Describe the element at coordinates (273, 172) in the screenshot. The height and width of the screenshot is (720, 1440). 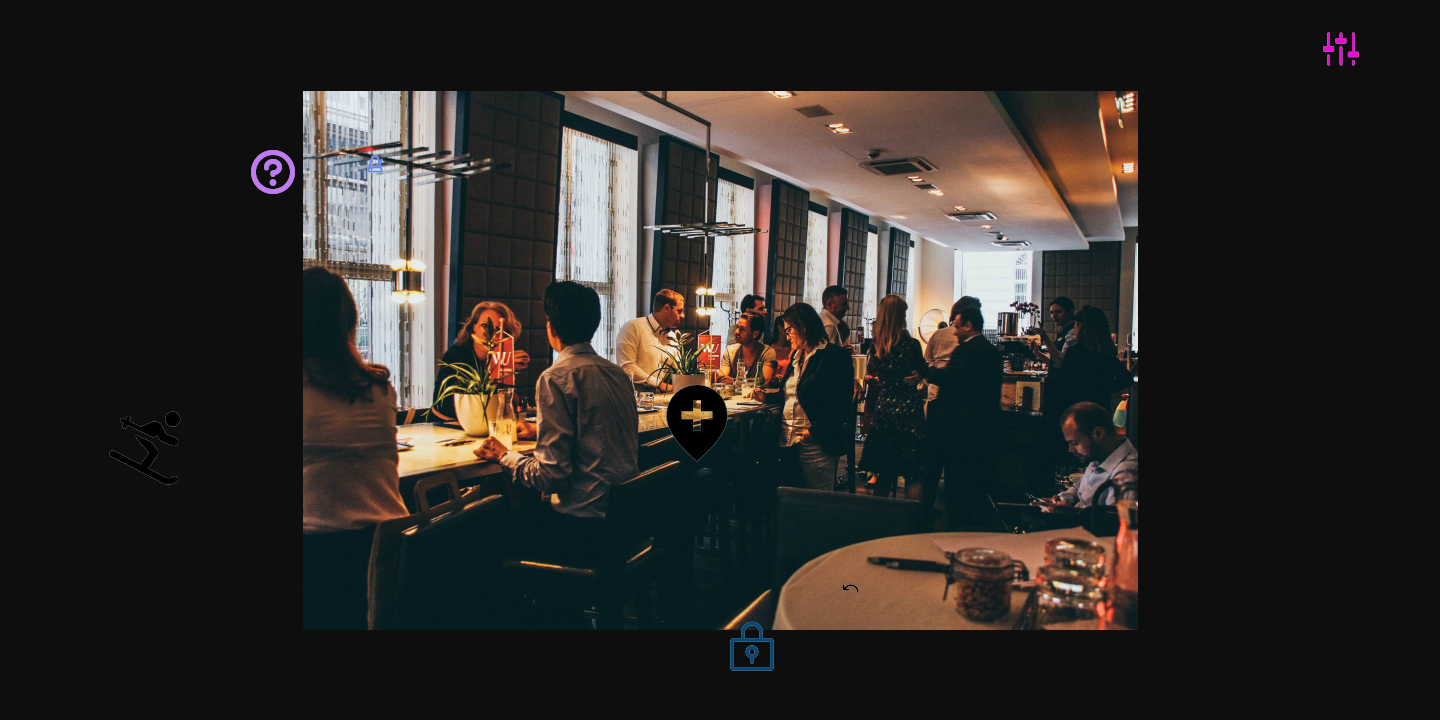
I see `access help or FAQ section` at that location.